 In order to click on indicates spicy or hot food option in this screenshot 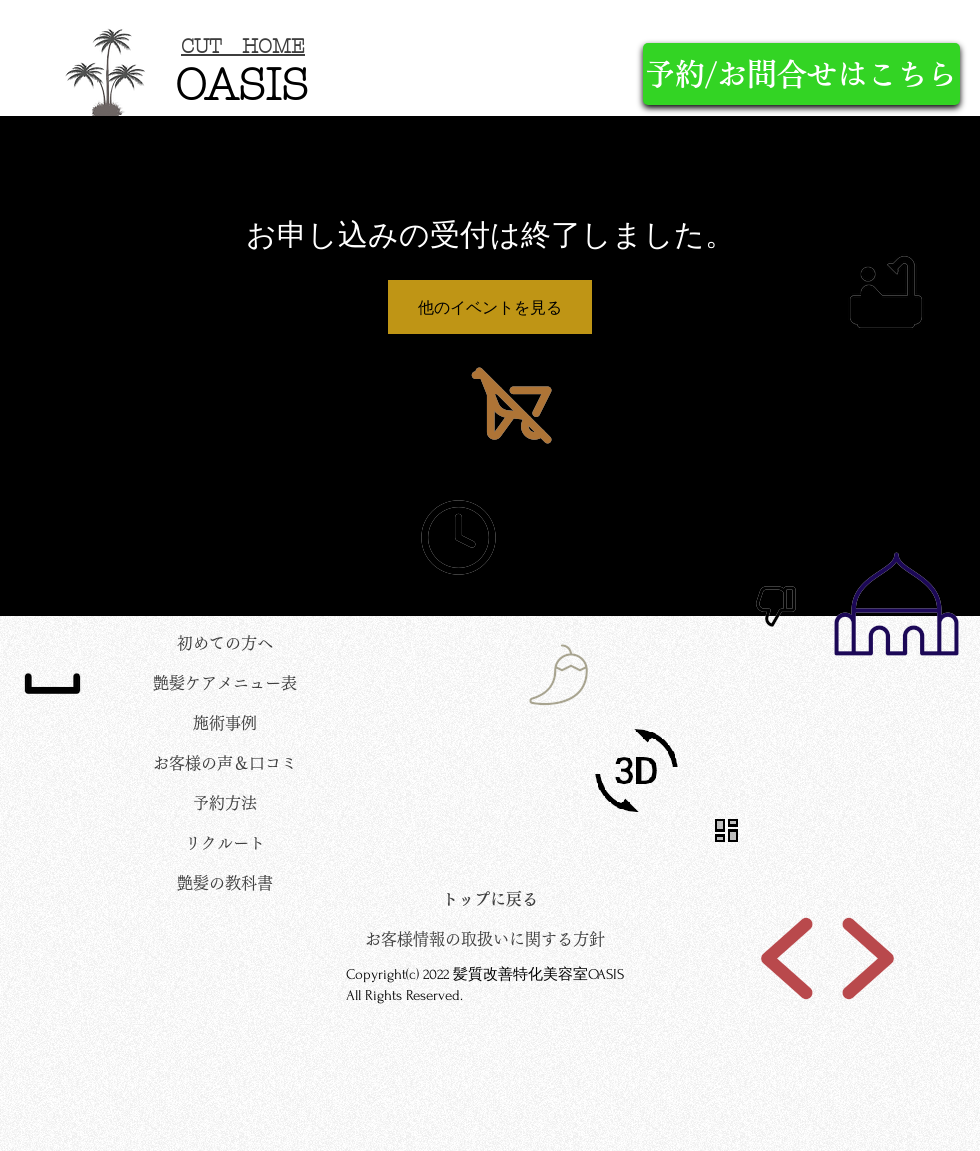, I will do `click(562, 677)`.